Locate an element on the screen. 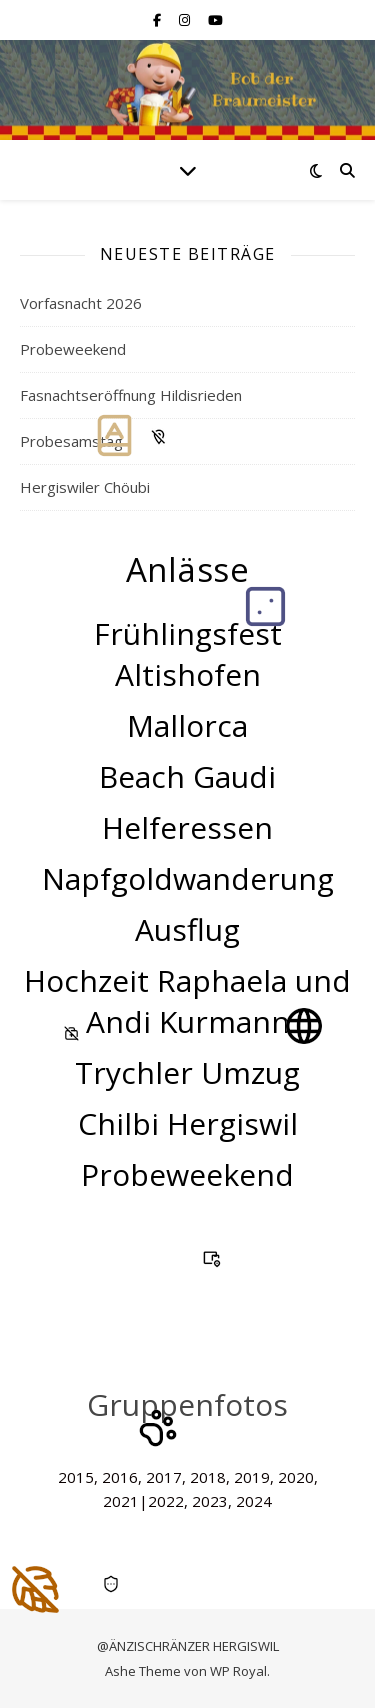 The width and height of the screenshot is (375, 1708). location services disabled is located at coordinates (159, 437).